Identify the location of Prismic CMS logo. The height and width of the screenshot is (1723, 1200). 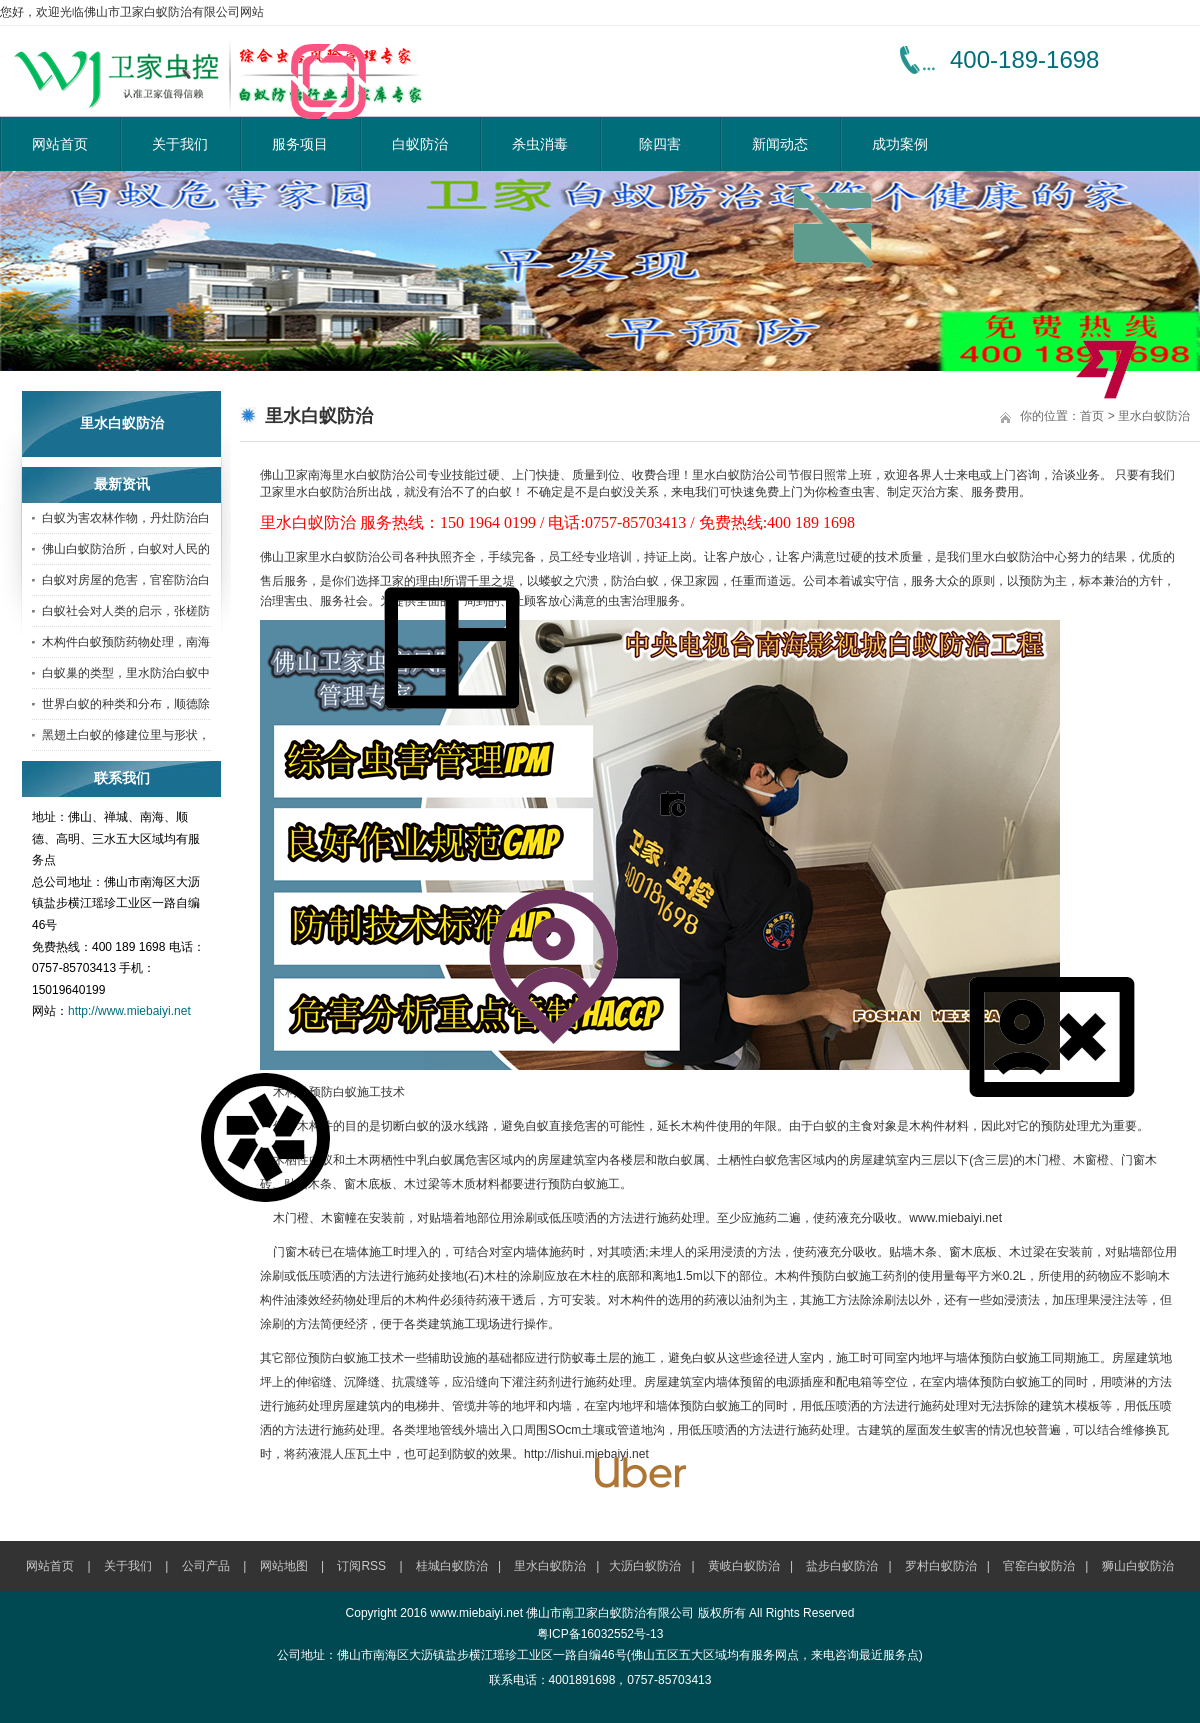
(328, 81).